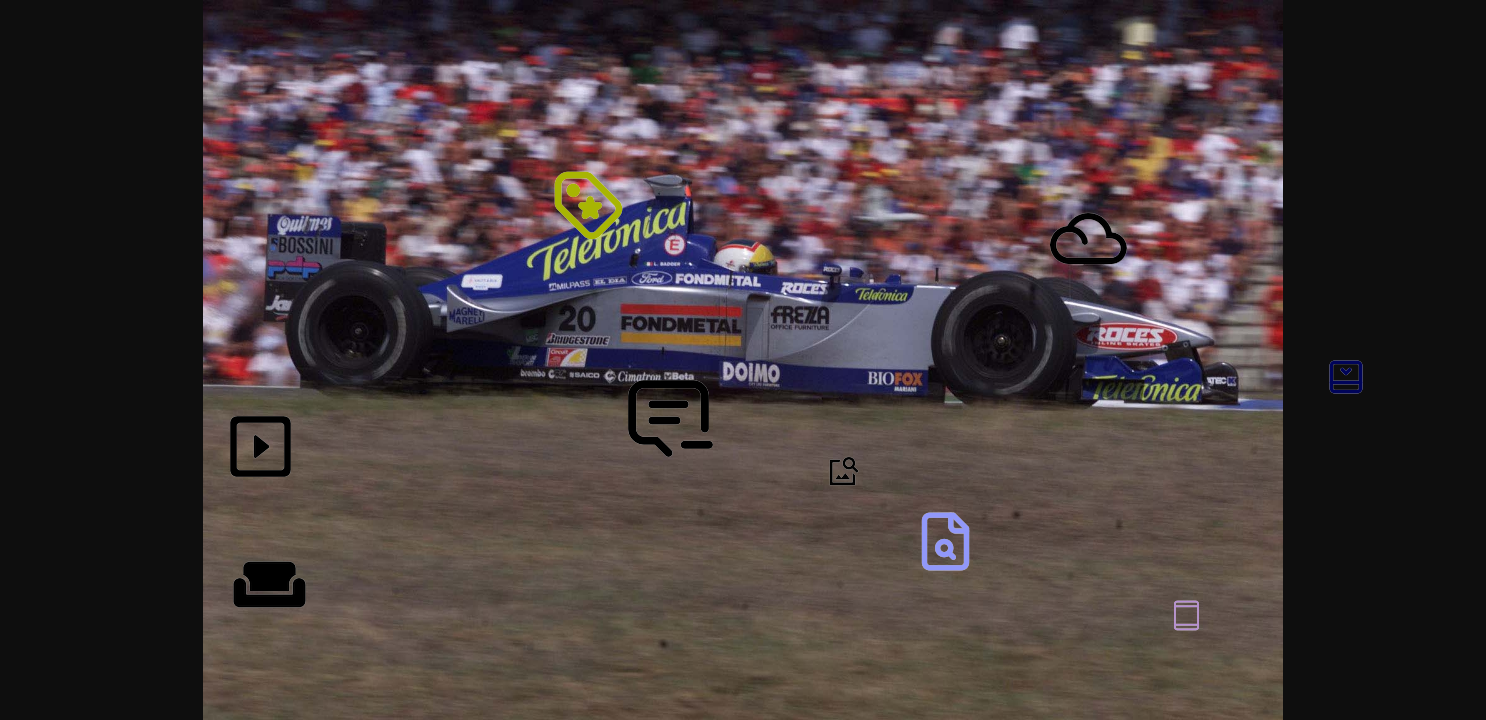 This screenshot has height=720, width=1486. I want to click on indicates cloud storage or services, so click(1088, 238).